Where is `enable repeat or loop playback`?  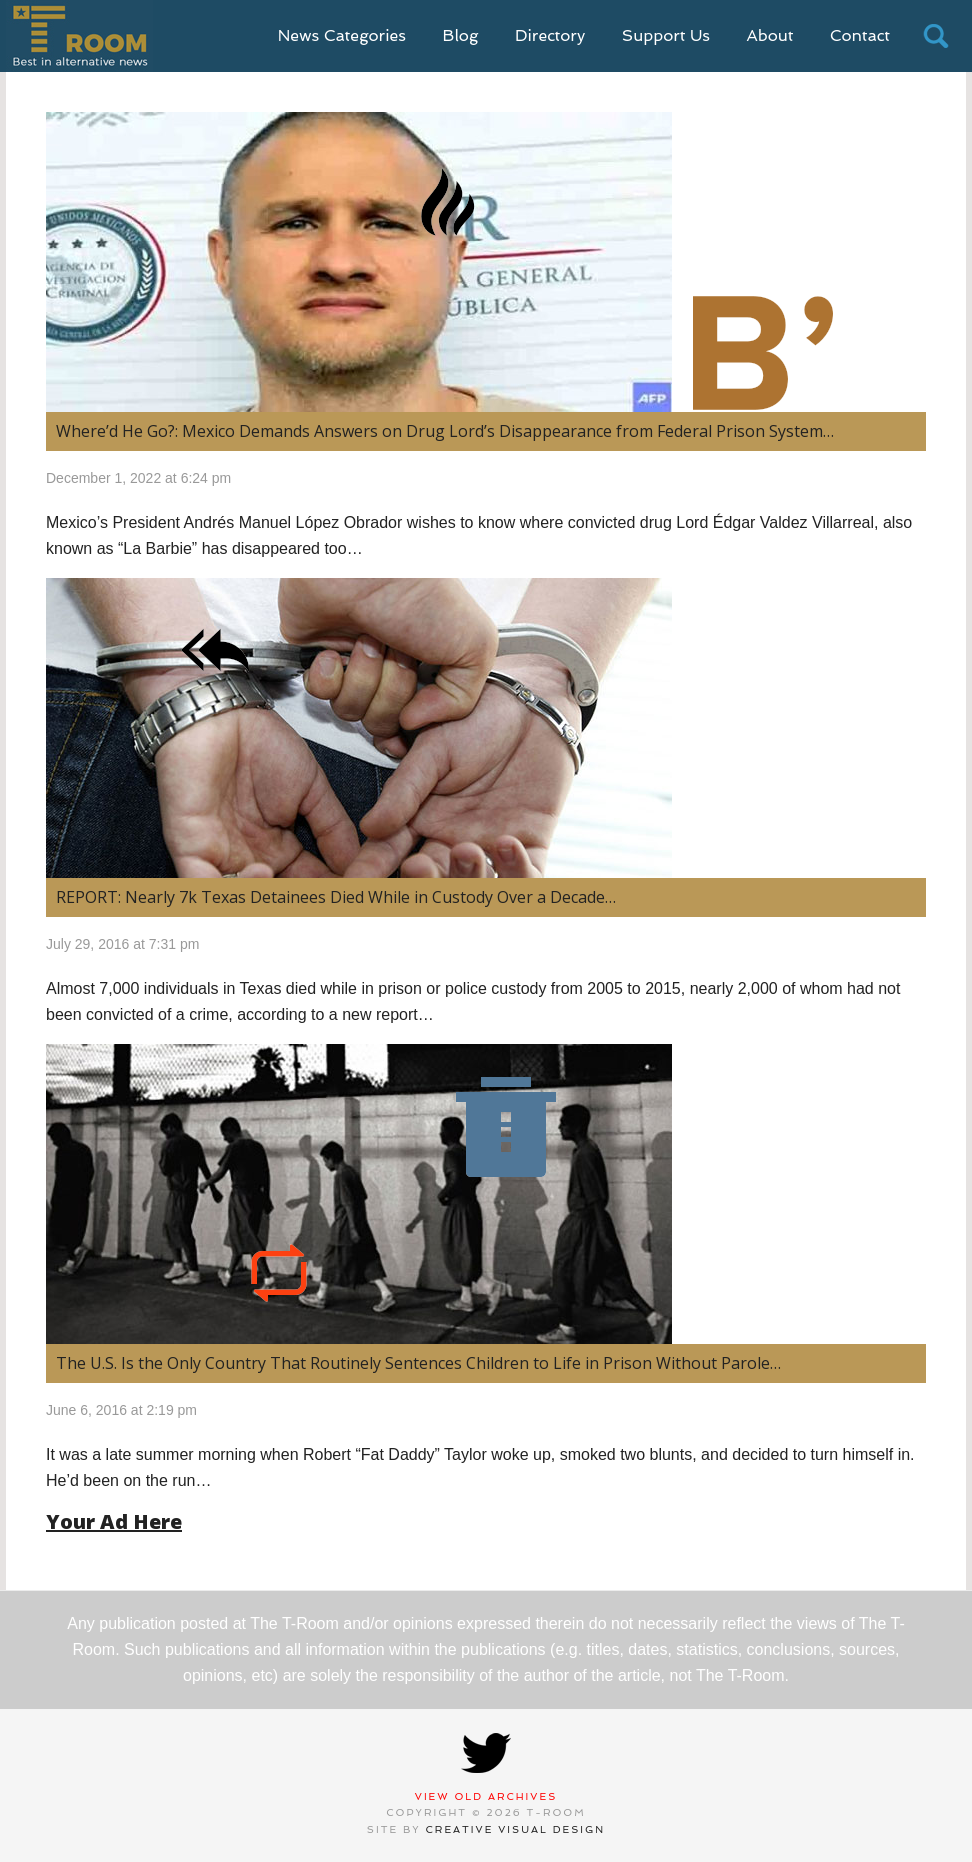
enable repeat or loop playback is located at coordinates (279, 1273).